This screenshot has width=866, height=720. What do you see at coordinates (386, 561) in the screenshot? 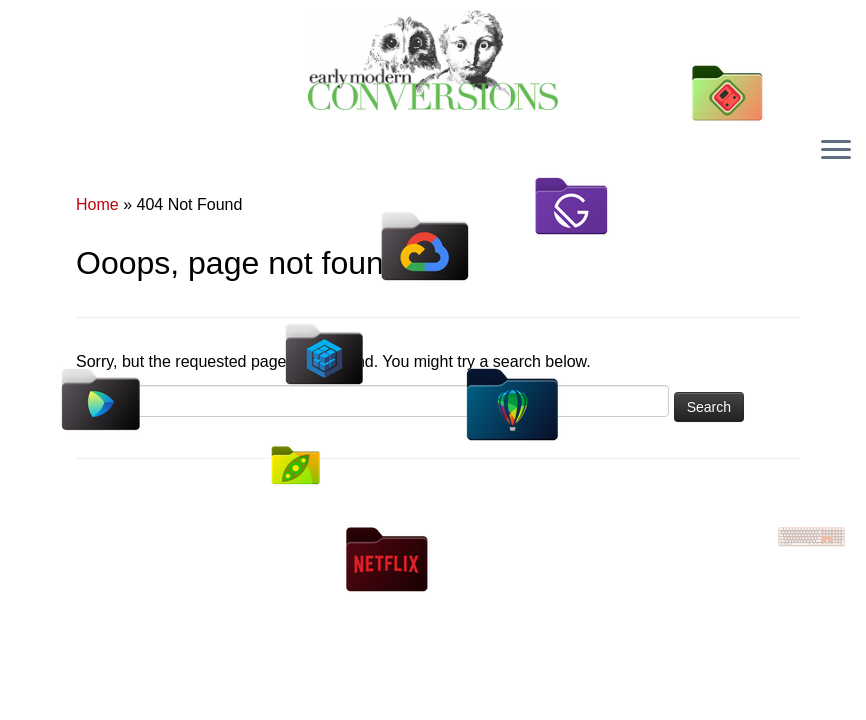
I see `open folder containing Netflix downloads or media` at bounding box center [386, 561].